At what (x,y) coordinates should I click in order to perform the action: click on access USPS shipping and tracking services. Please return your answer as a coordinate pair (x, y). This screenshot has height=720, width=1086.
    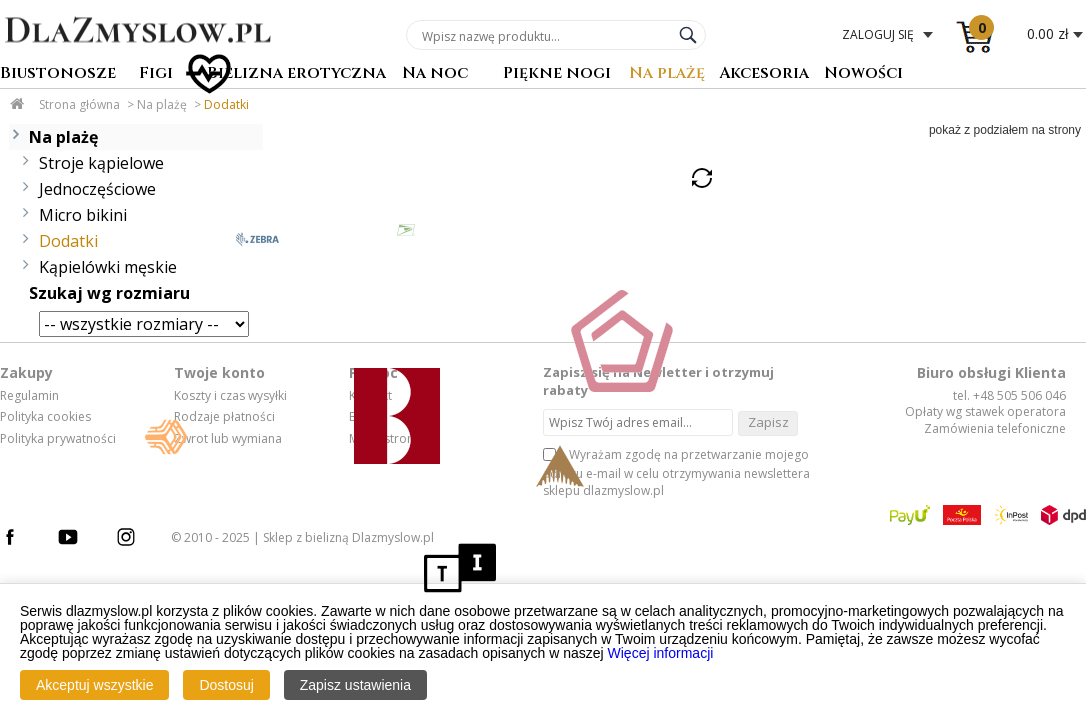
    Looking at the image, I should click on (406, 230).